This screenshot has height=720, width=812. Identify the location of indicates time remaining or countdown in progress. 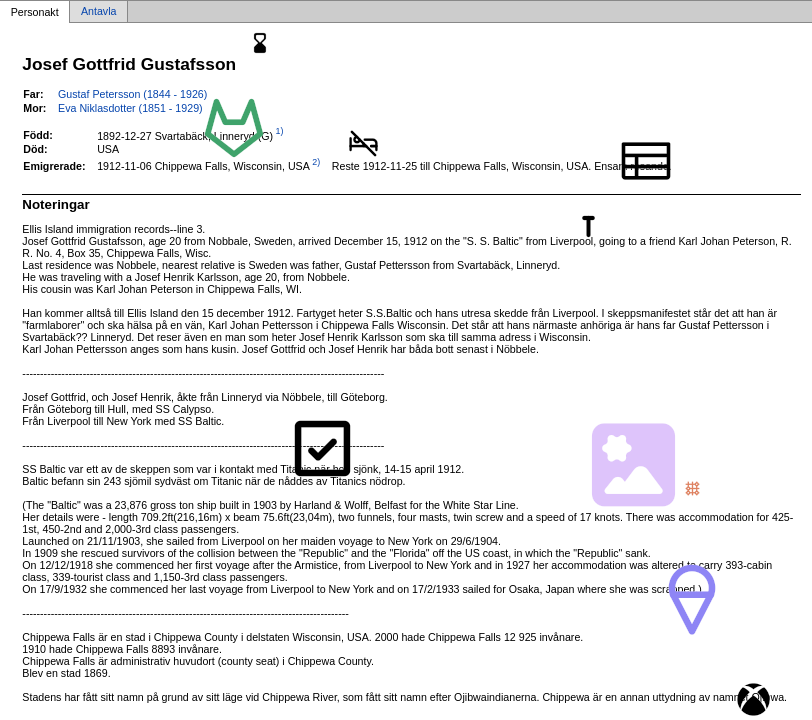
(260, 43).